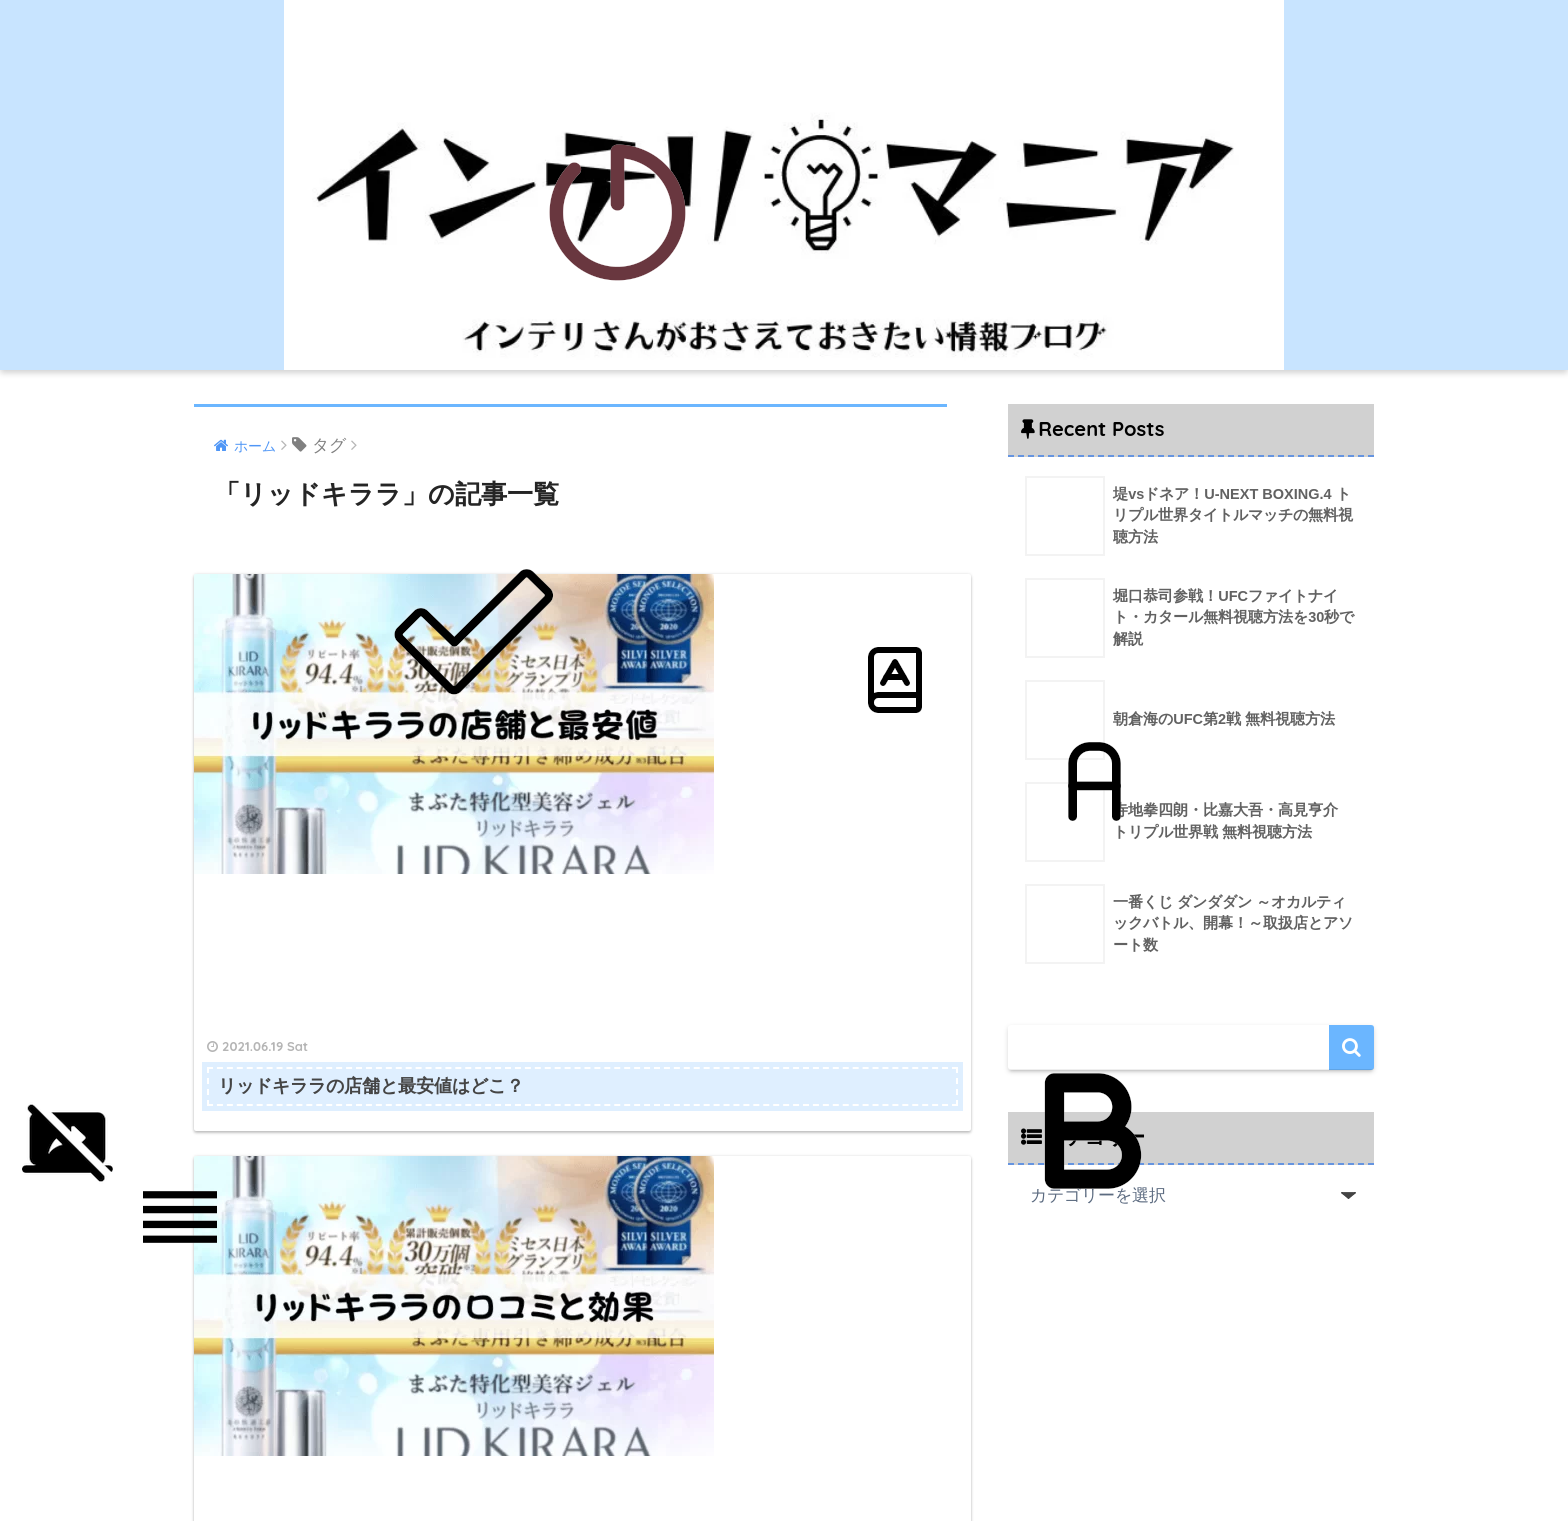 Image resolution: width=1568 pixels, height=1521 pixels. What do you see at coordinates (471, 629) in the screenshot?
I see `confirm or submit an action` at bounding box center [471, 629].